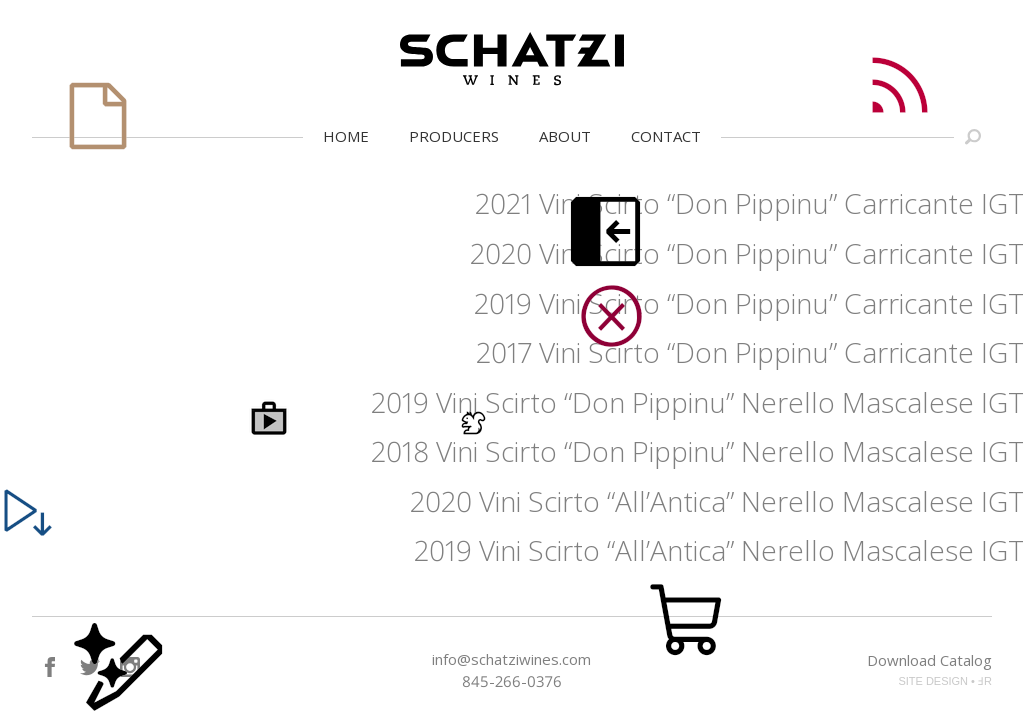 Image resolution: width=1024 pixels, height=724 pixels. Describe the element at coordinates (605, 231) in the screenshot. I see `dock sidebar to the left side of the editor` at that location.